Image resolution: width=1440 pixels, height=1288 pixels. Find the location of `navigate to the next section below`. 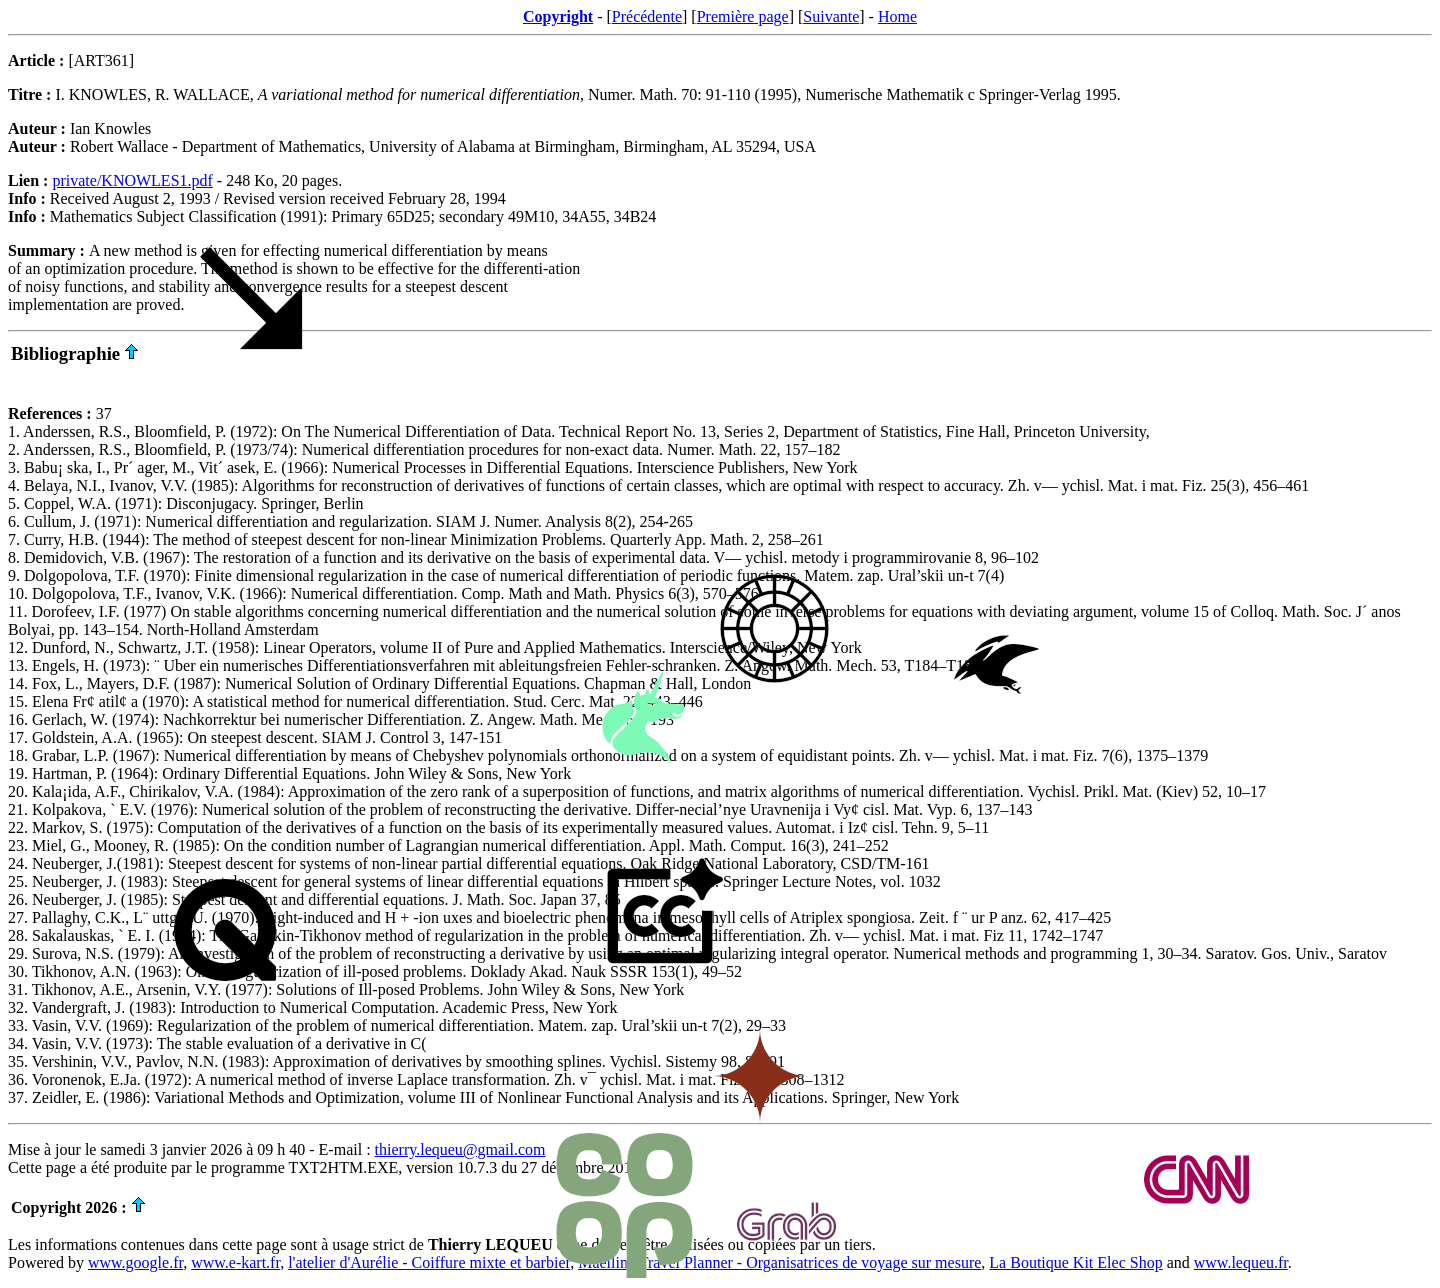

navigate to the next section below is located at coordinates (253, 300).